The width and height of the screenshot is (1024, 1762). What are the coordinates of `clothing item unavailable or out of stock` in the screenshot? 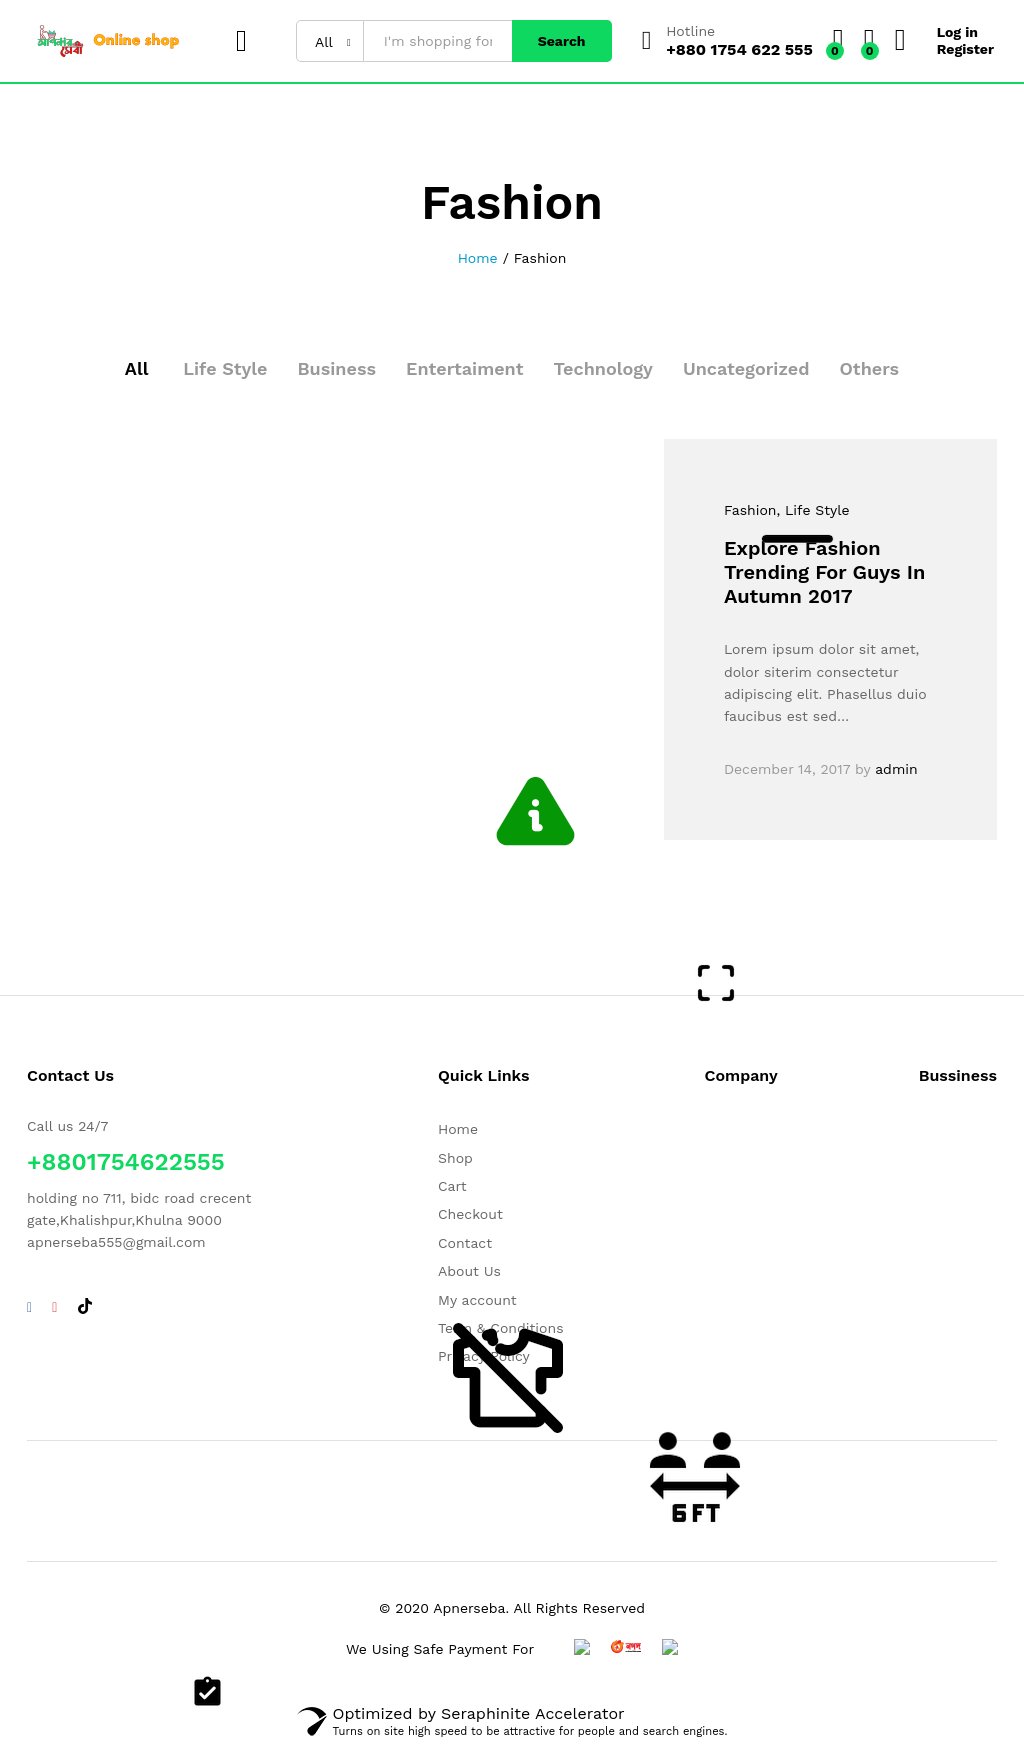 It's located at (508, 1378).